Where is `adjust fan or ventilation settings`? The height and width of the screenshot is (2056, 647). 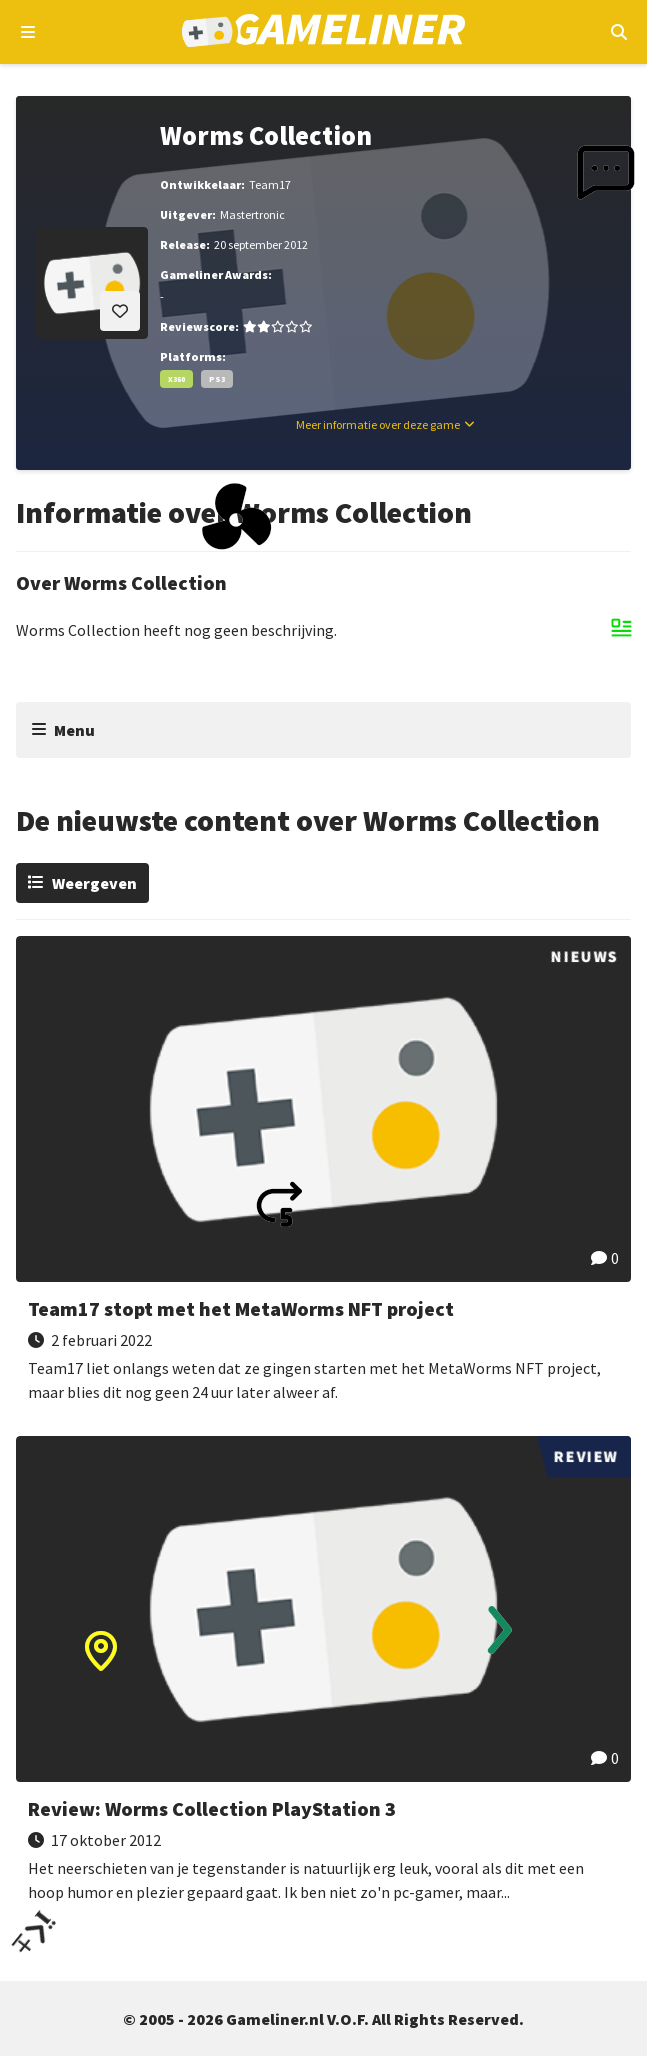 adjust fan or ventilation settings is located at coordinates (236, 520).